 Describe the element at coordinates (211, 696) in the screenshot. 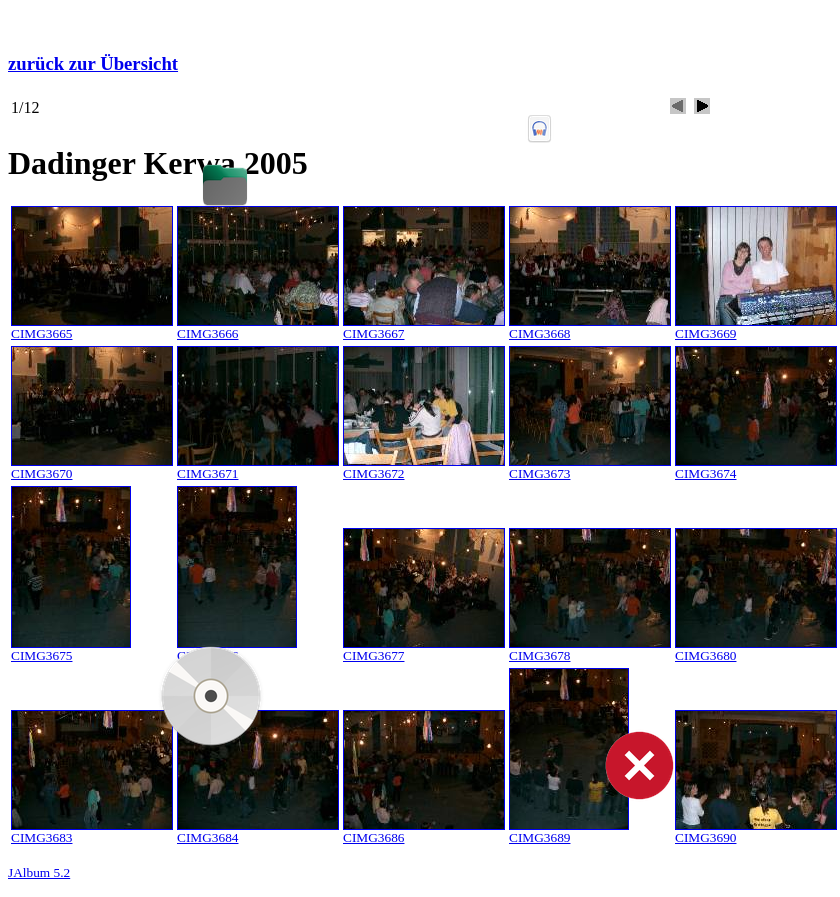

I see `eject or unmount a DVD disc` at that location.